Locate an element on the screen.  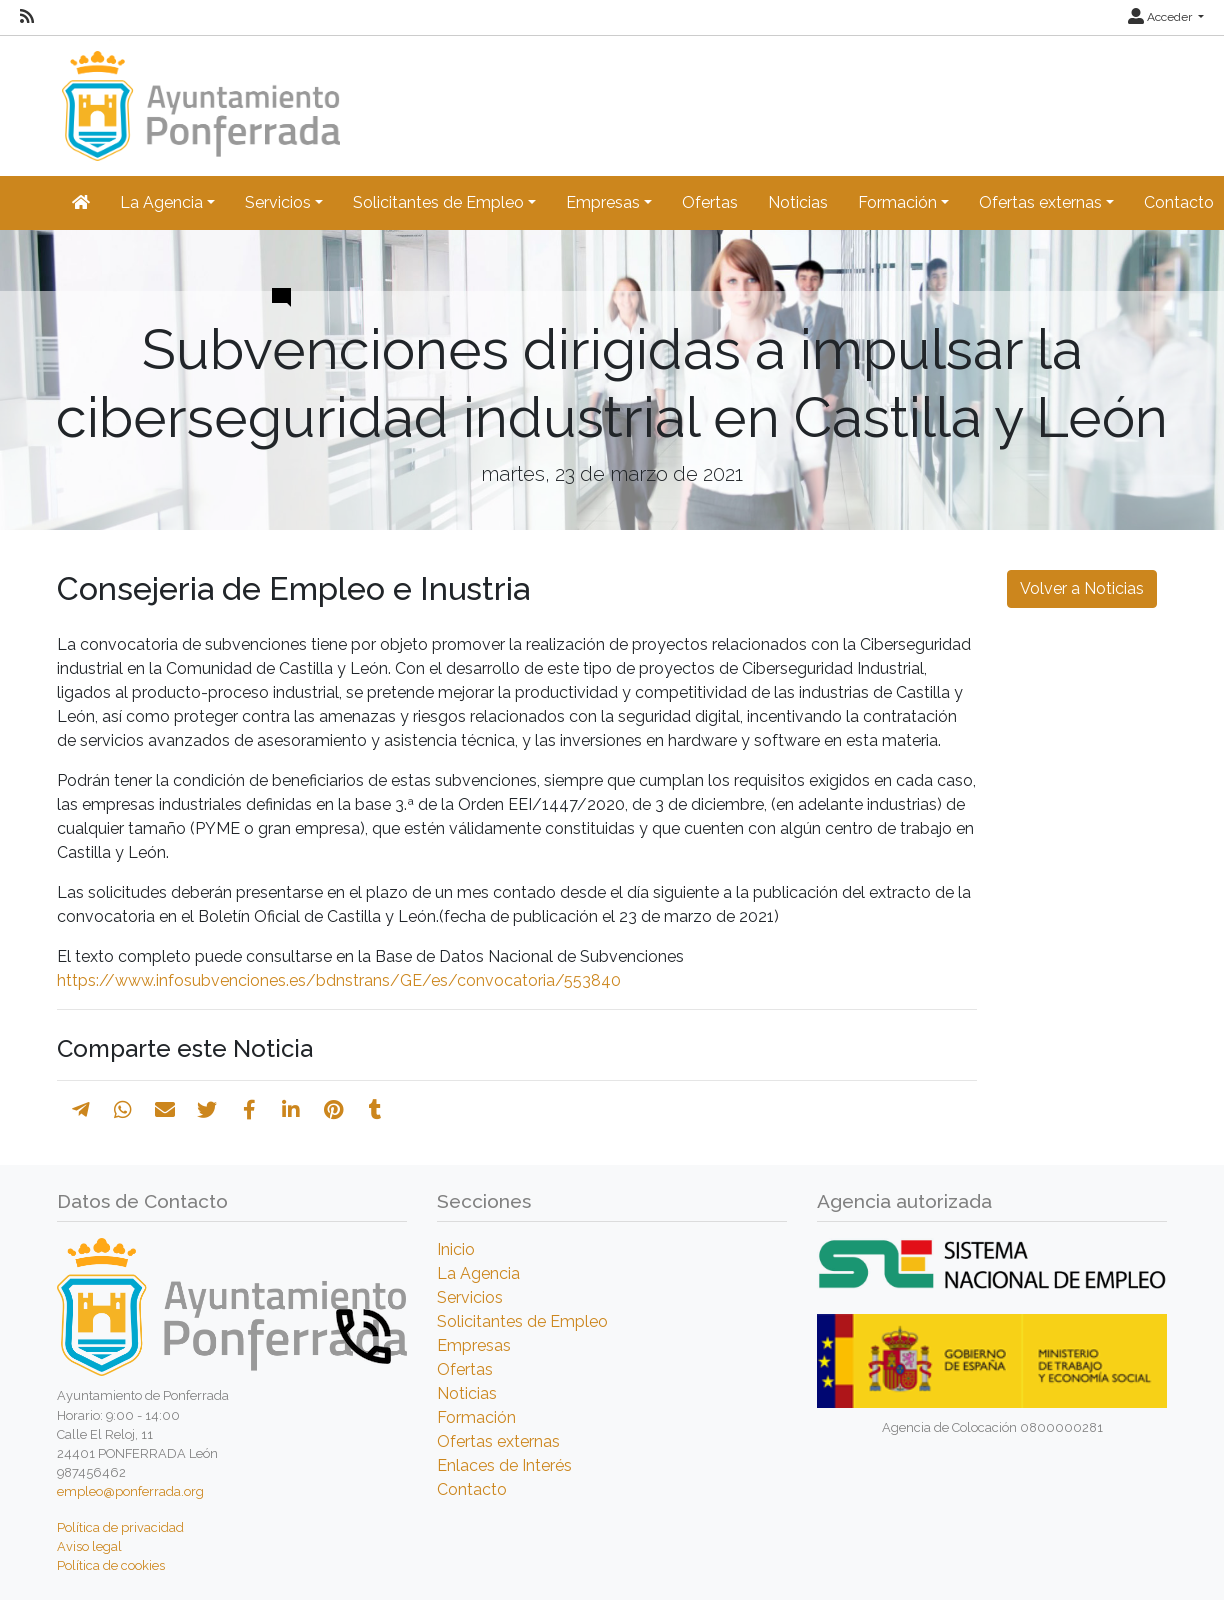
indicates an active phone call in progress is located at coordinates (363, 1336).